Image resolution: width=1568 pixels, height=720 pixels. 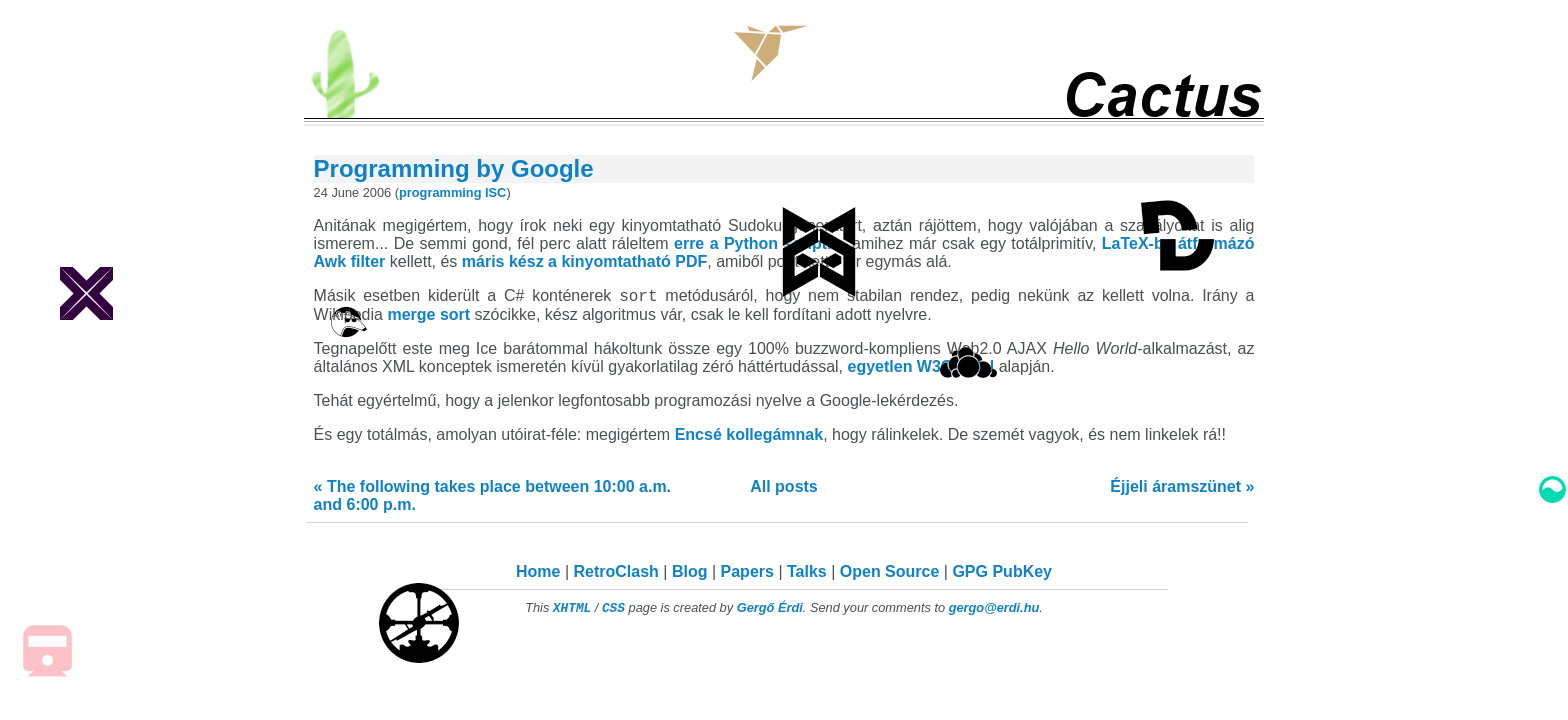 What do you see at coordinates (968, 362) in the screenshot?
I see `open owncloud file storage app` at bounding box center [968, 362].